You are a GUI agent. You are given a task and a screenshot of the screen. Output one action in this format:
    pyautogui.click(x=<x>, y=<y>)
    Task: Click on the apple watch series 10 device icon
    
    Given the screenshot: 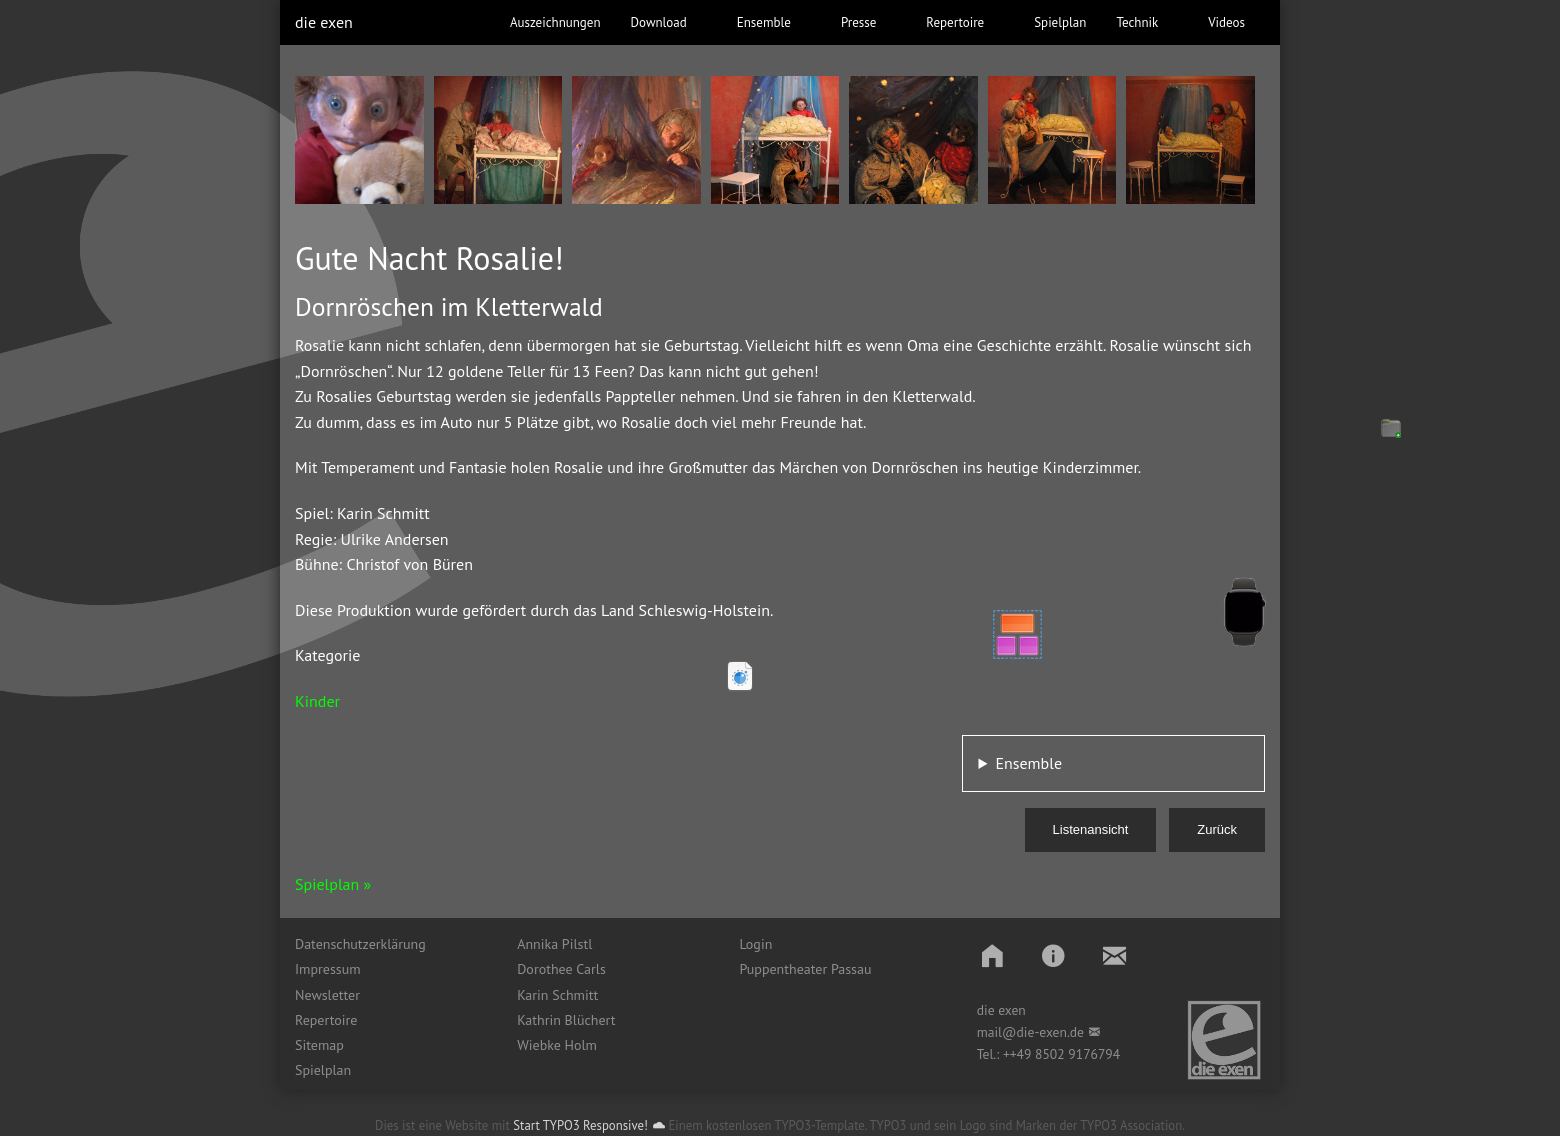 What is the action you would take?
    pyautogui.click(x=1244, y=612)
    